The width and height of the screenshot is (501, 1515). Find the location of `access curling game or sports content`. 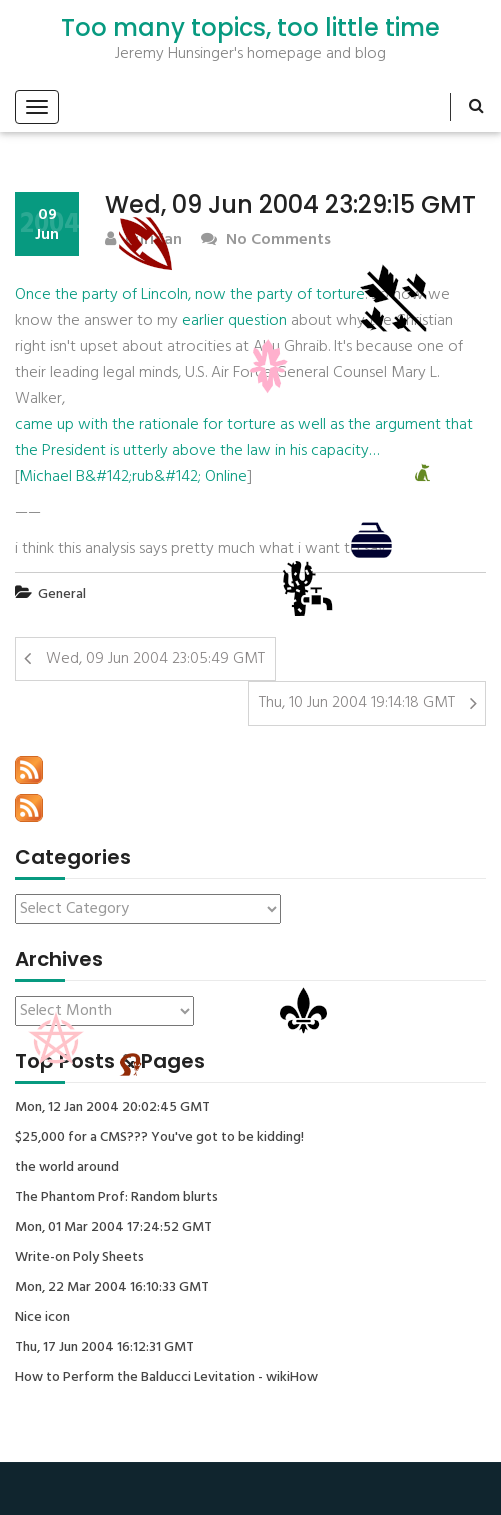

access curling game or sports content is located at coordinates (371, 537).